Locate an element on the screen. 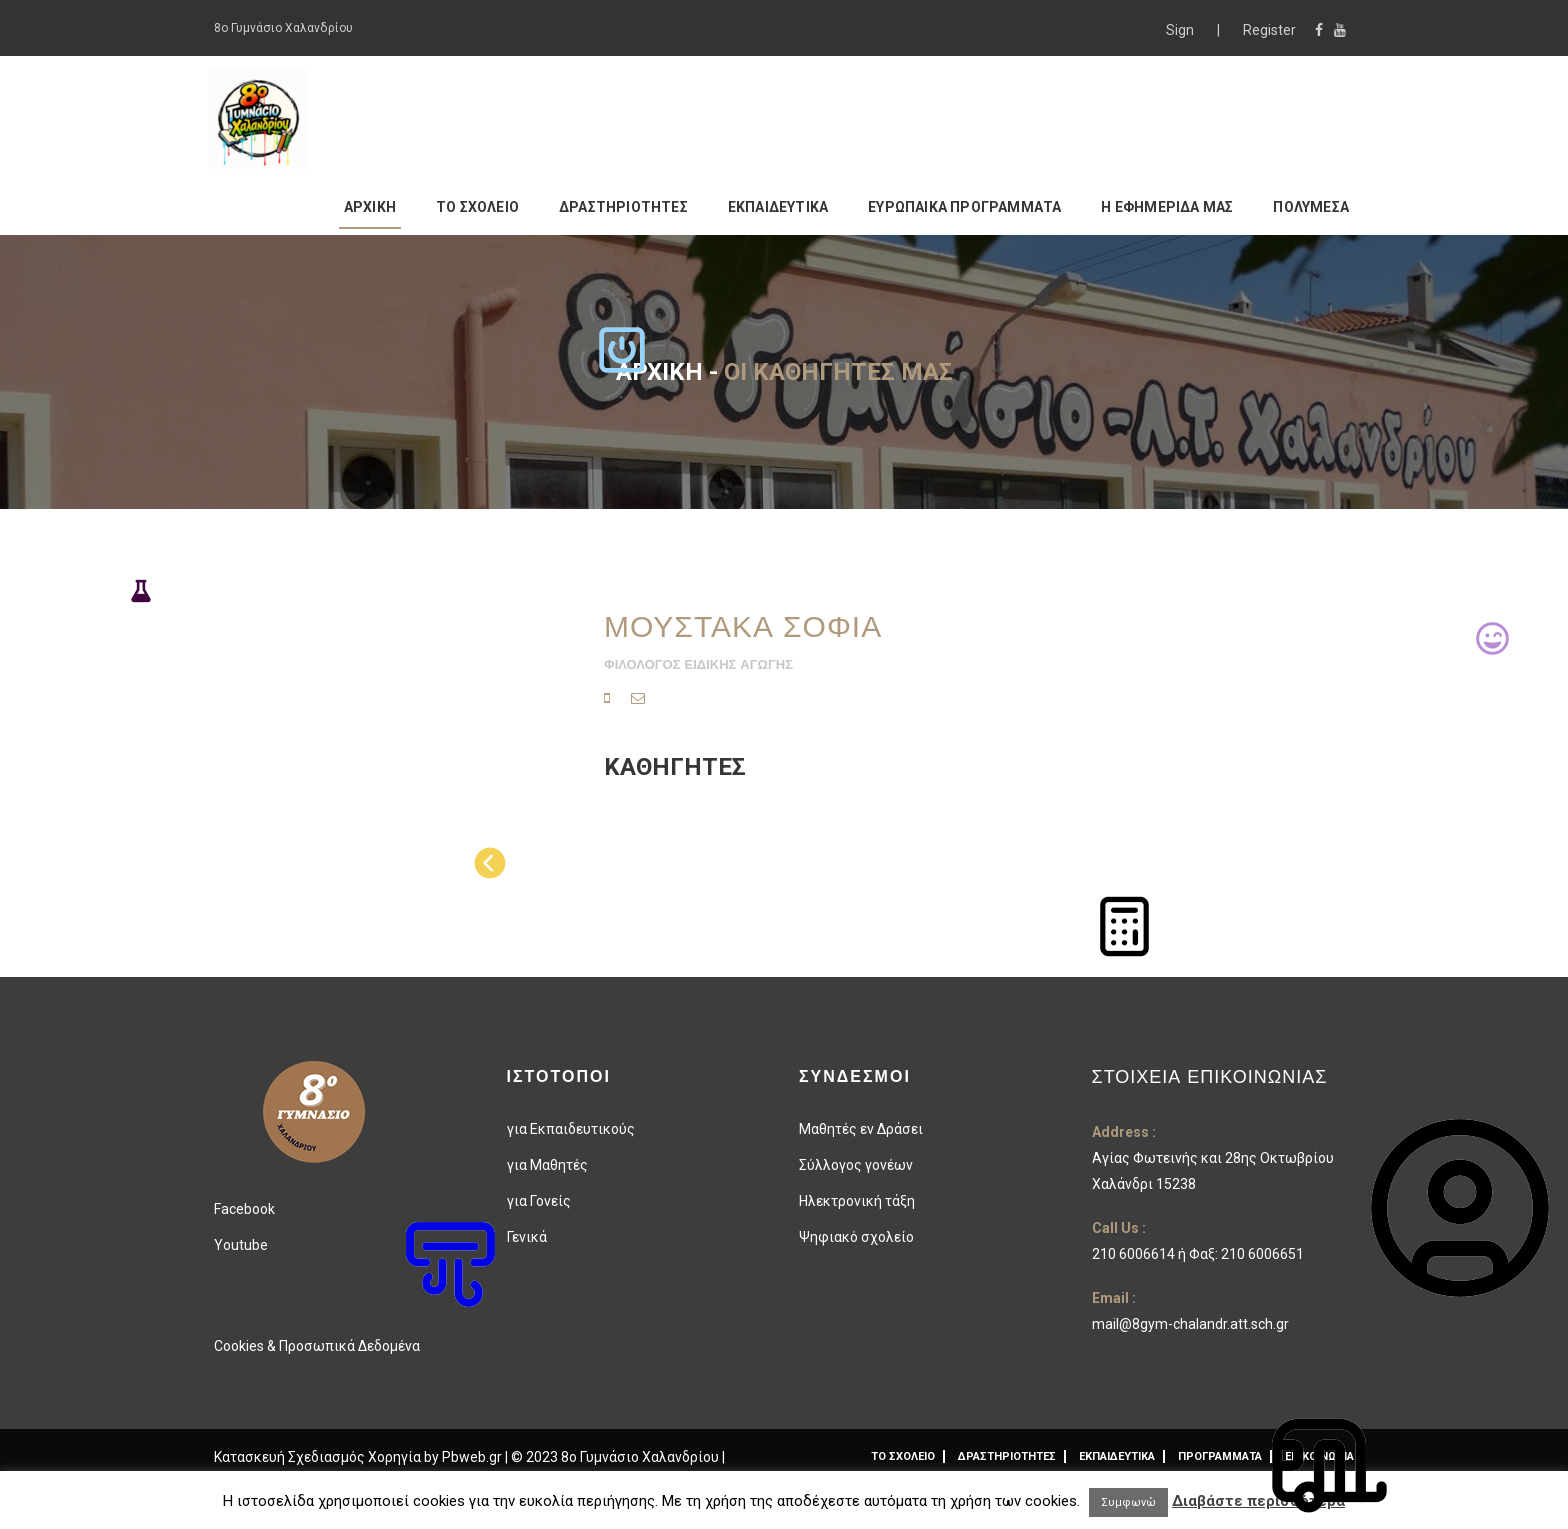  open the calculator app is located at coordinates (1124, 926).